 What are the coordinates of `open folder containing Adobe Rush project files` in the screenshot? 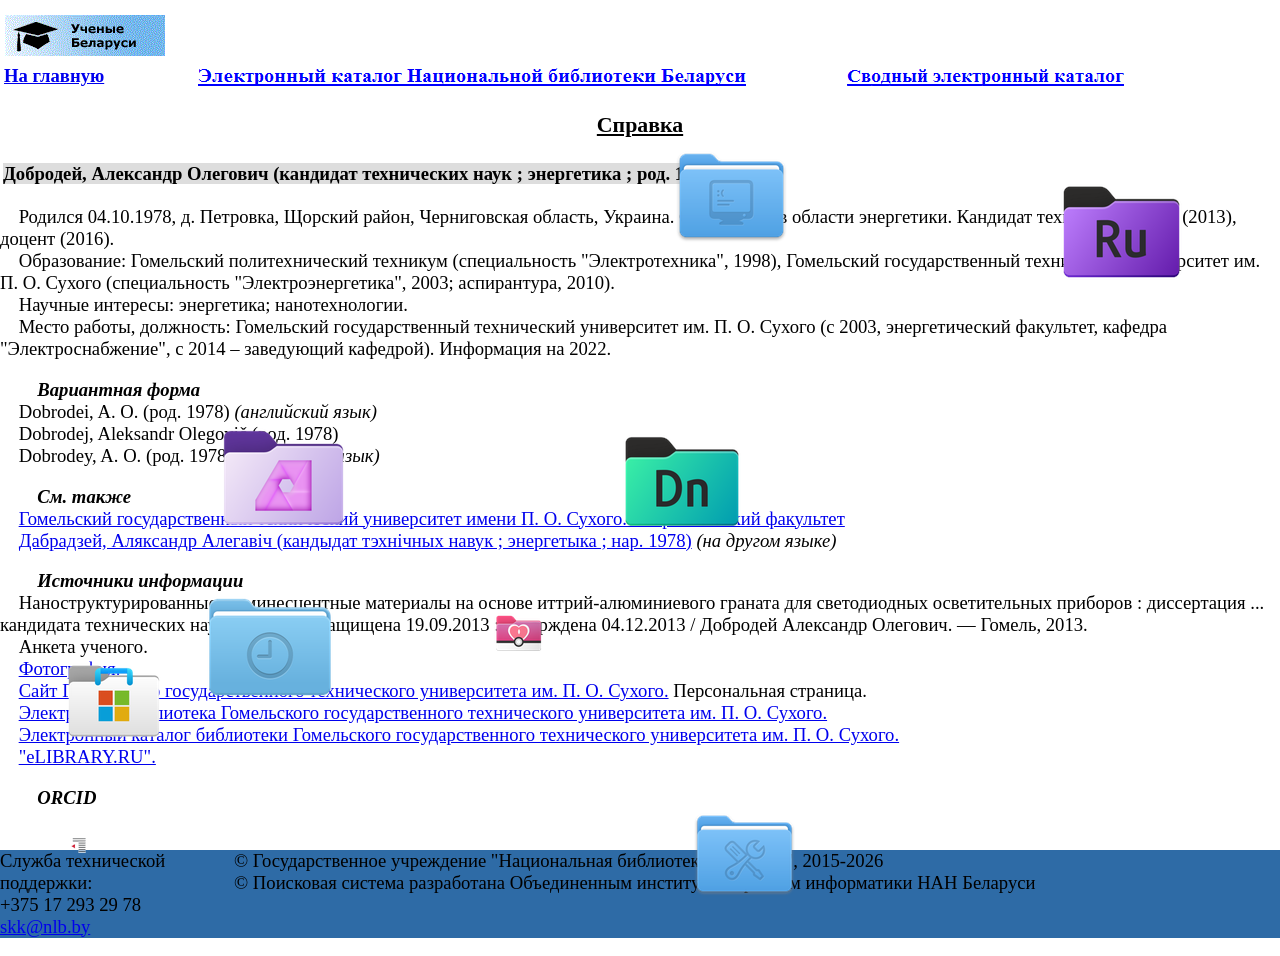 It's located at (1121, 235).